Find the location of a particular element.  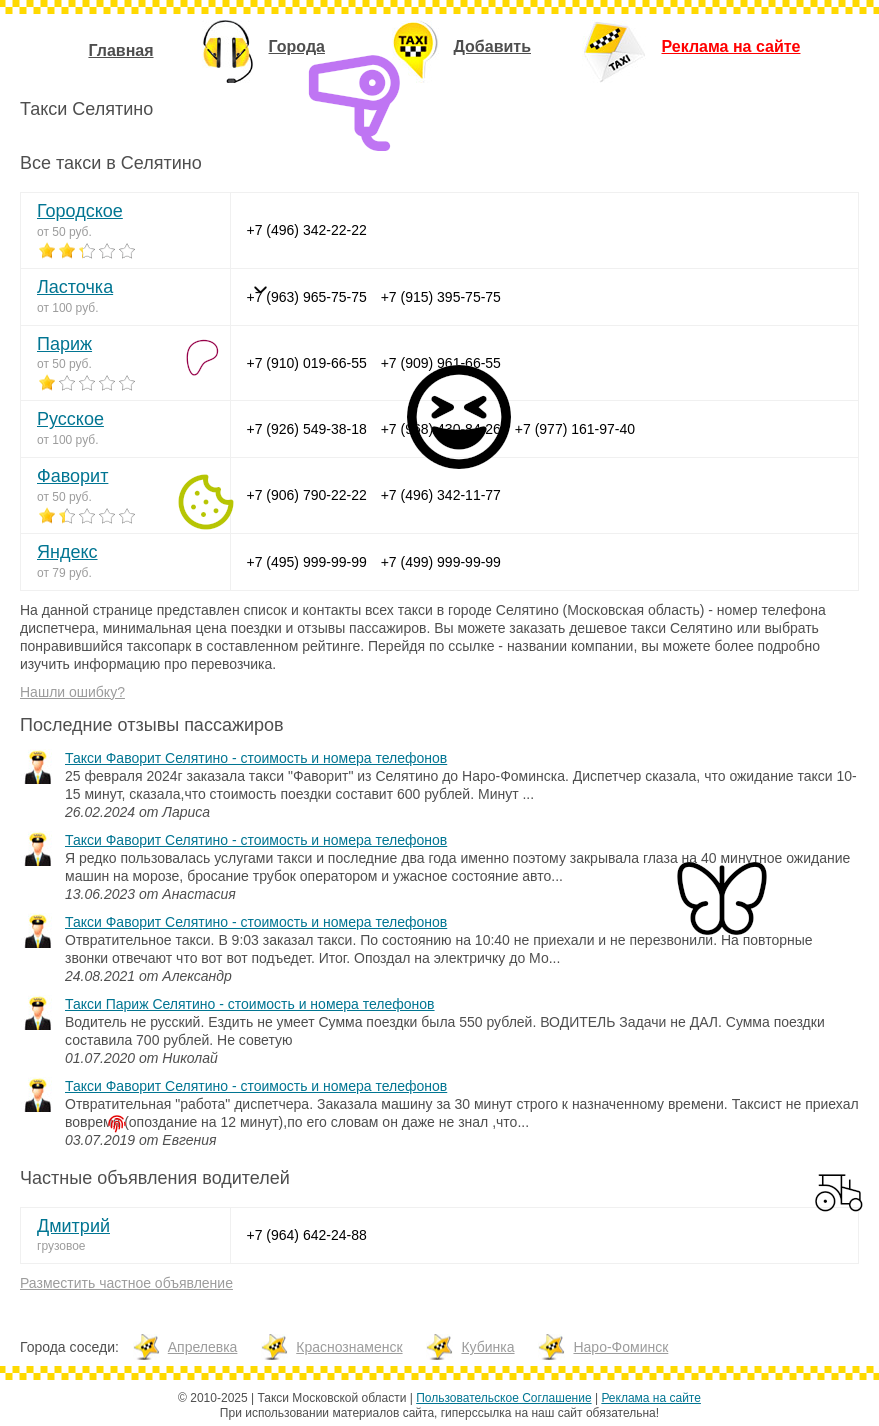

manage cookie preferences is located at coordinates (206, 502).